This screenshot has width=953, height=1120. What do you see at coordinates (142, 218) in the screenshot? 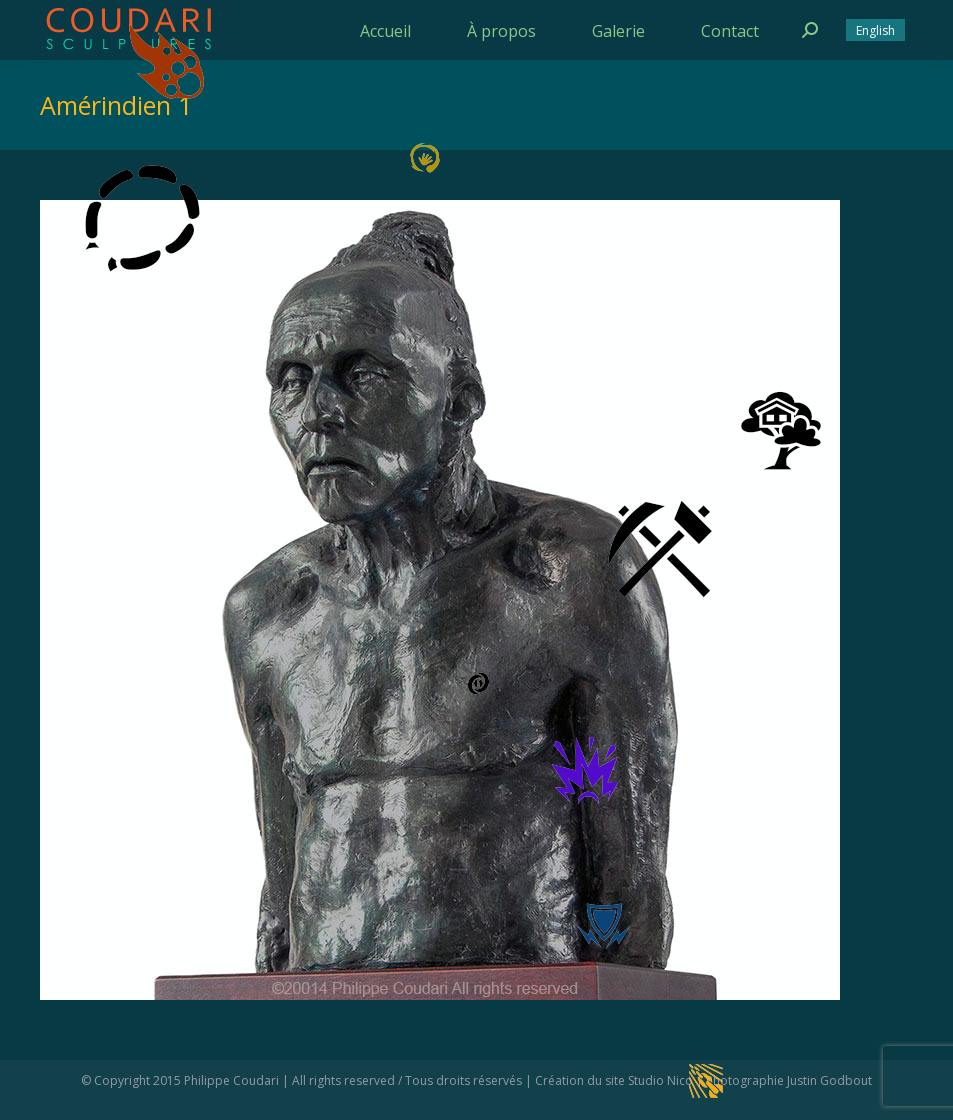
I see `indicates loading or processing in progress` at bounding box center [142, 218].